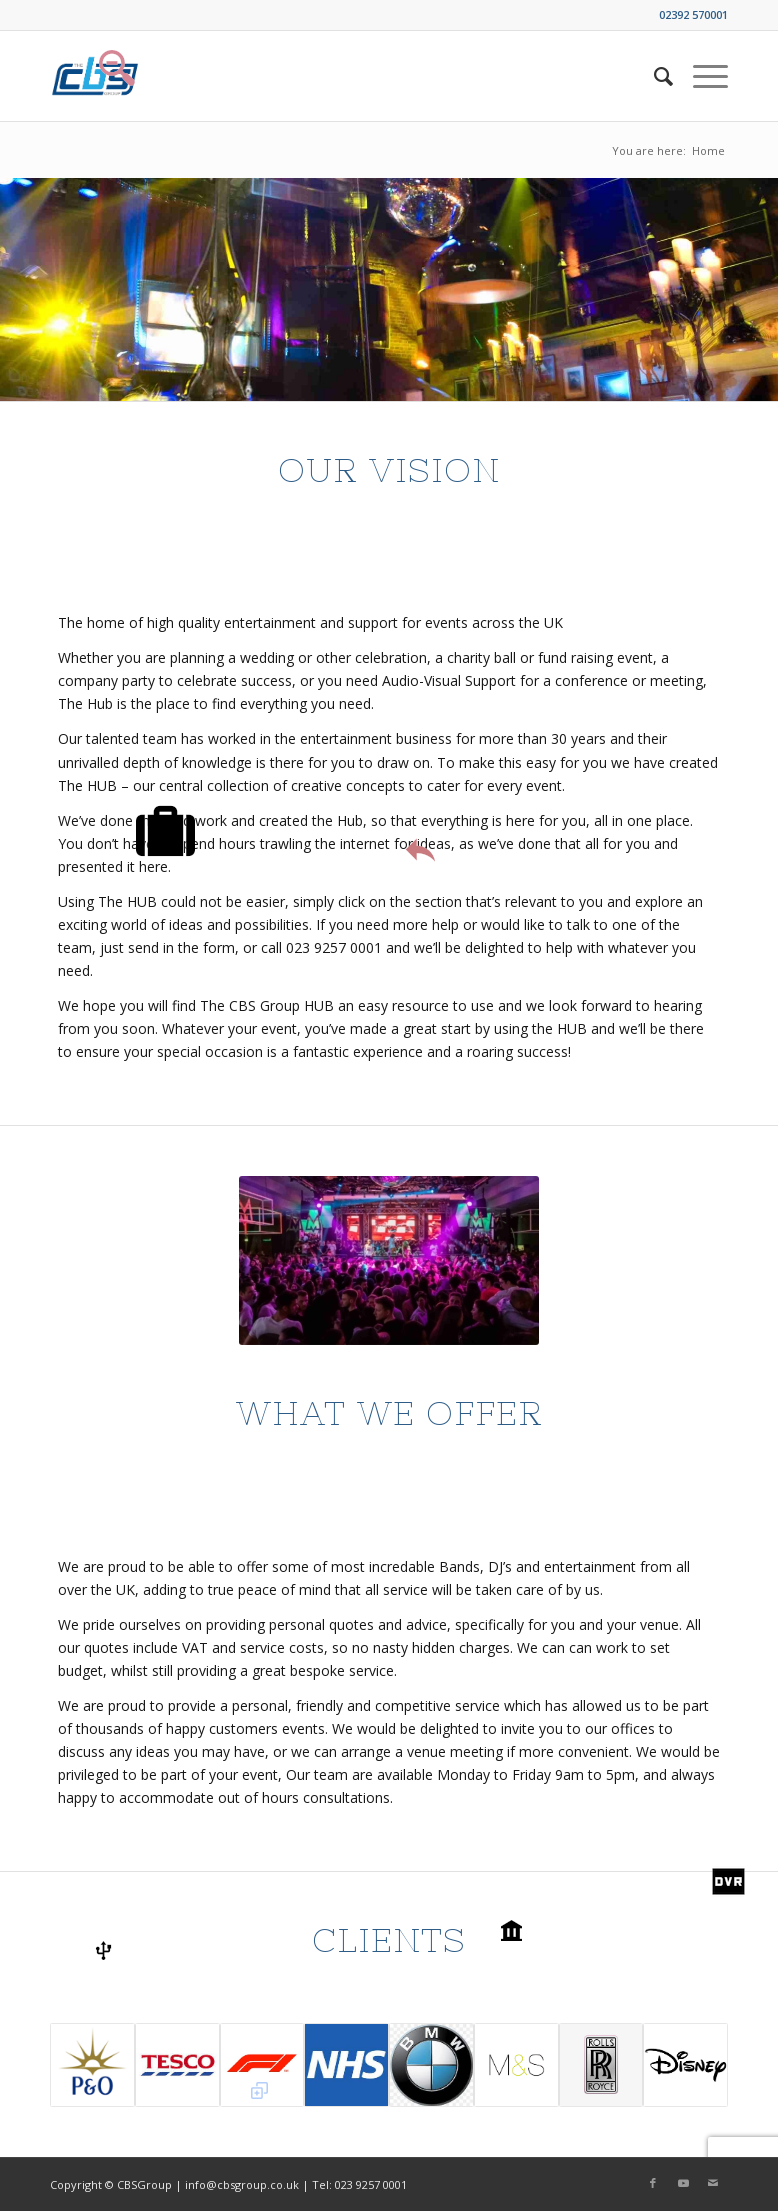  What do you see at coordinates (728, 1881) in the screenshot?
I see `access DVR recordings` at bounding box center [728, 1881].